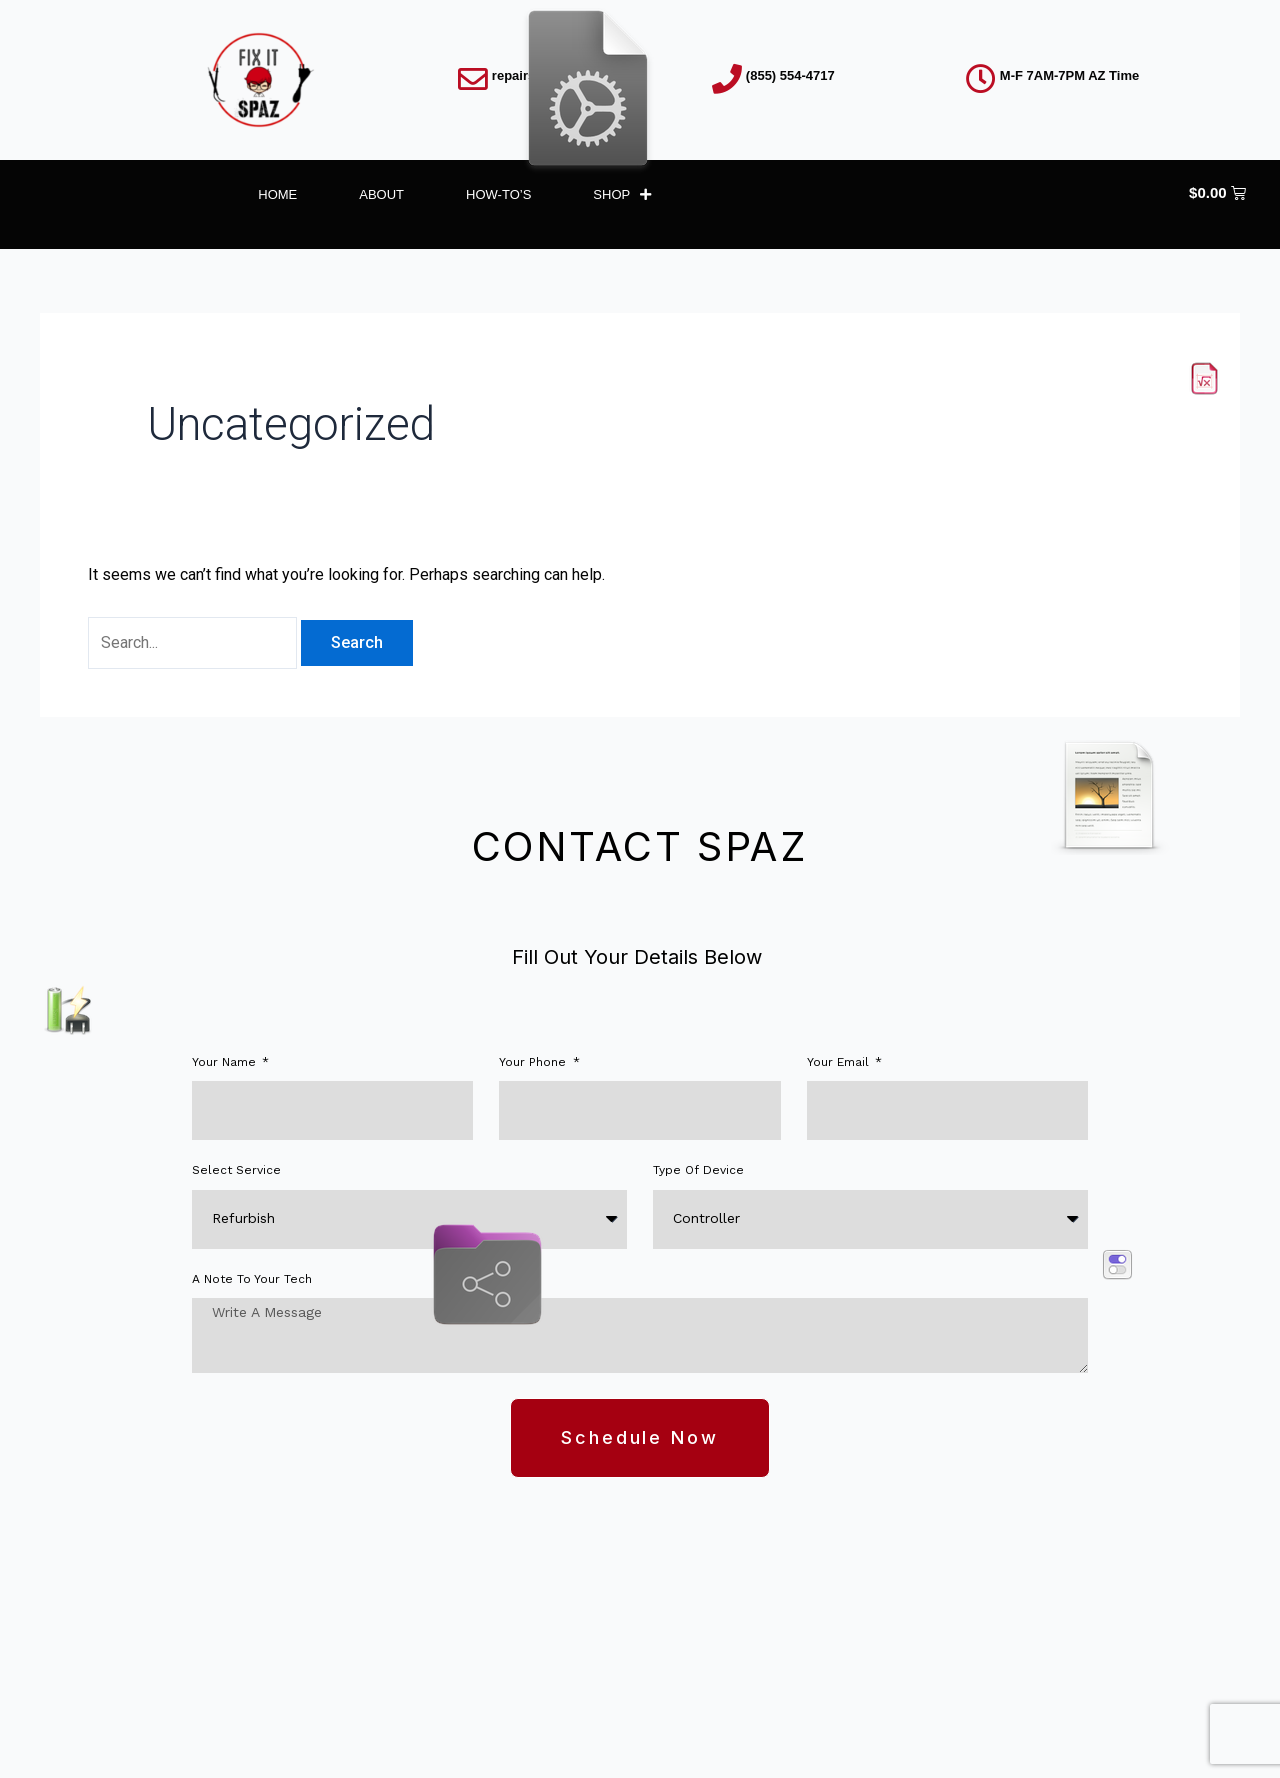 The width and height of the screenshot is (1280, 1778). I want to click on open desktop preferences or settings, so click(1117, 1264).